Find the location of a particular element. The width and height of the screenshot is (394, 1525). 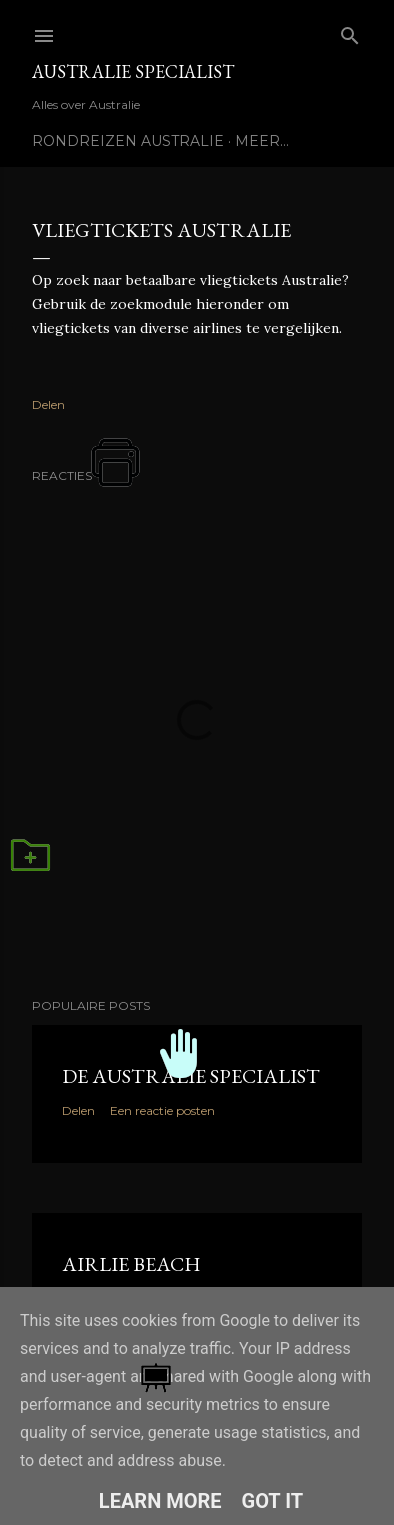

open presentation or slideshow mode is located at coordinates (156, 1378).